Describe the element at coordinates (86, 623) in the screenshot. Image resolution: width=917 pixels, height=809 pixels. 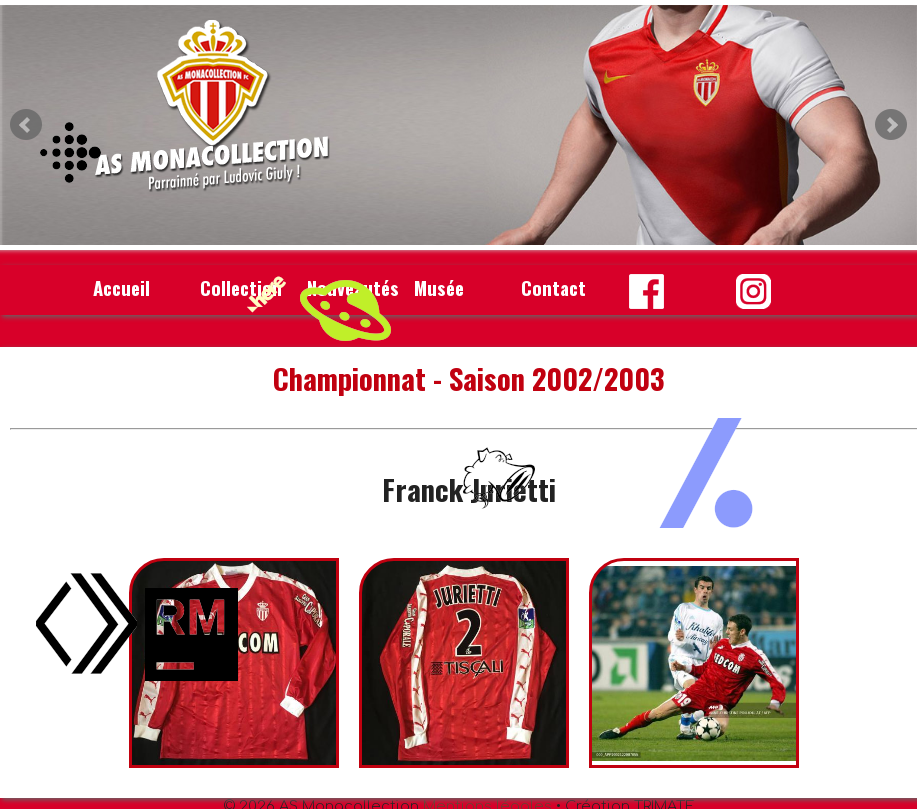
I see `Cloudflare Workers logo` at that location.